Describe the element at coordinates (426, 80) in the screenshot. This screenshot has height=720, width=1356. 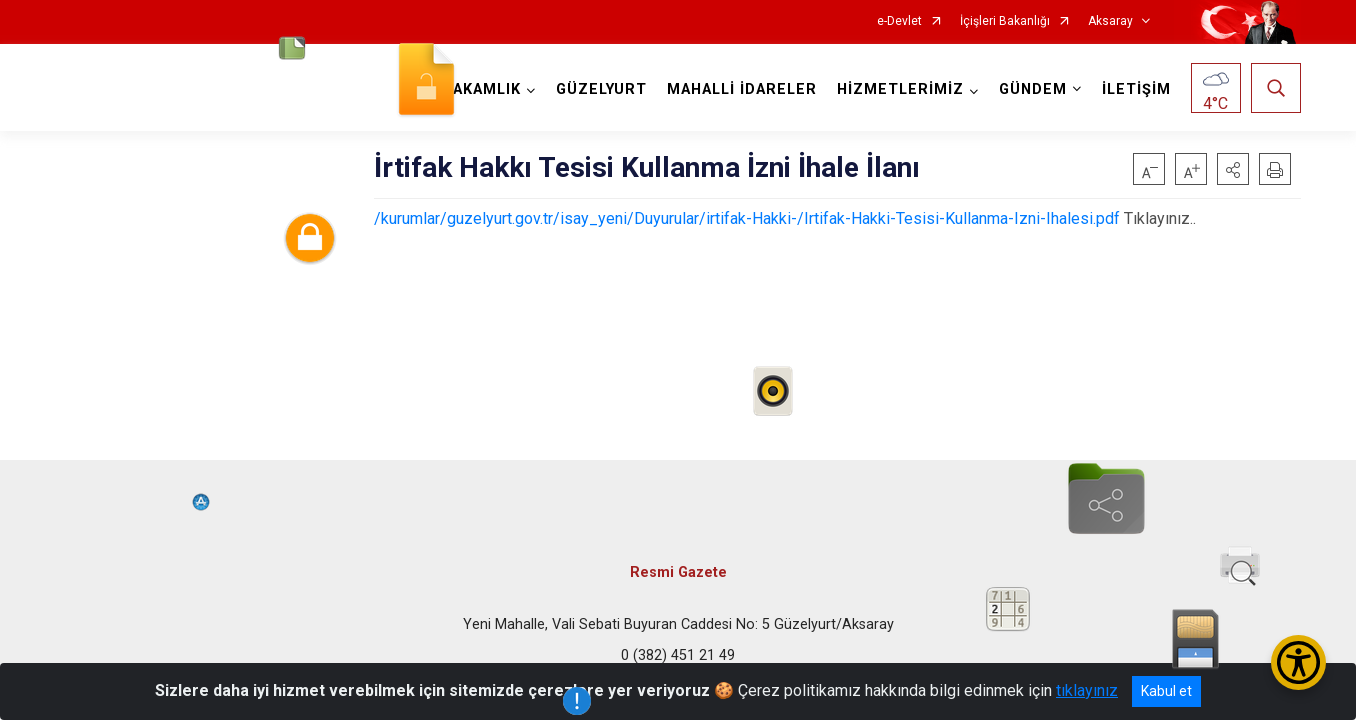
I see `a skgc file type associated with security or encryption` at that location.